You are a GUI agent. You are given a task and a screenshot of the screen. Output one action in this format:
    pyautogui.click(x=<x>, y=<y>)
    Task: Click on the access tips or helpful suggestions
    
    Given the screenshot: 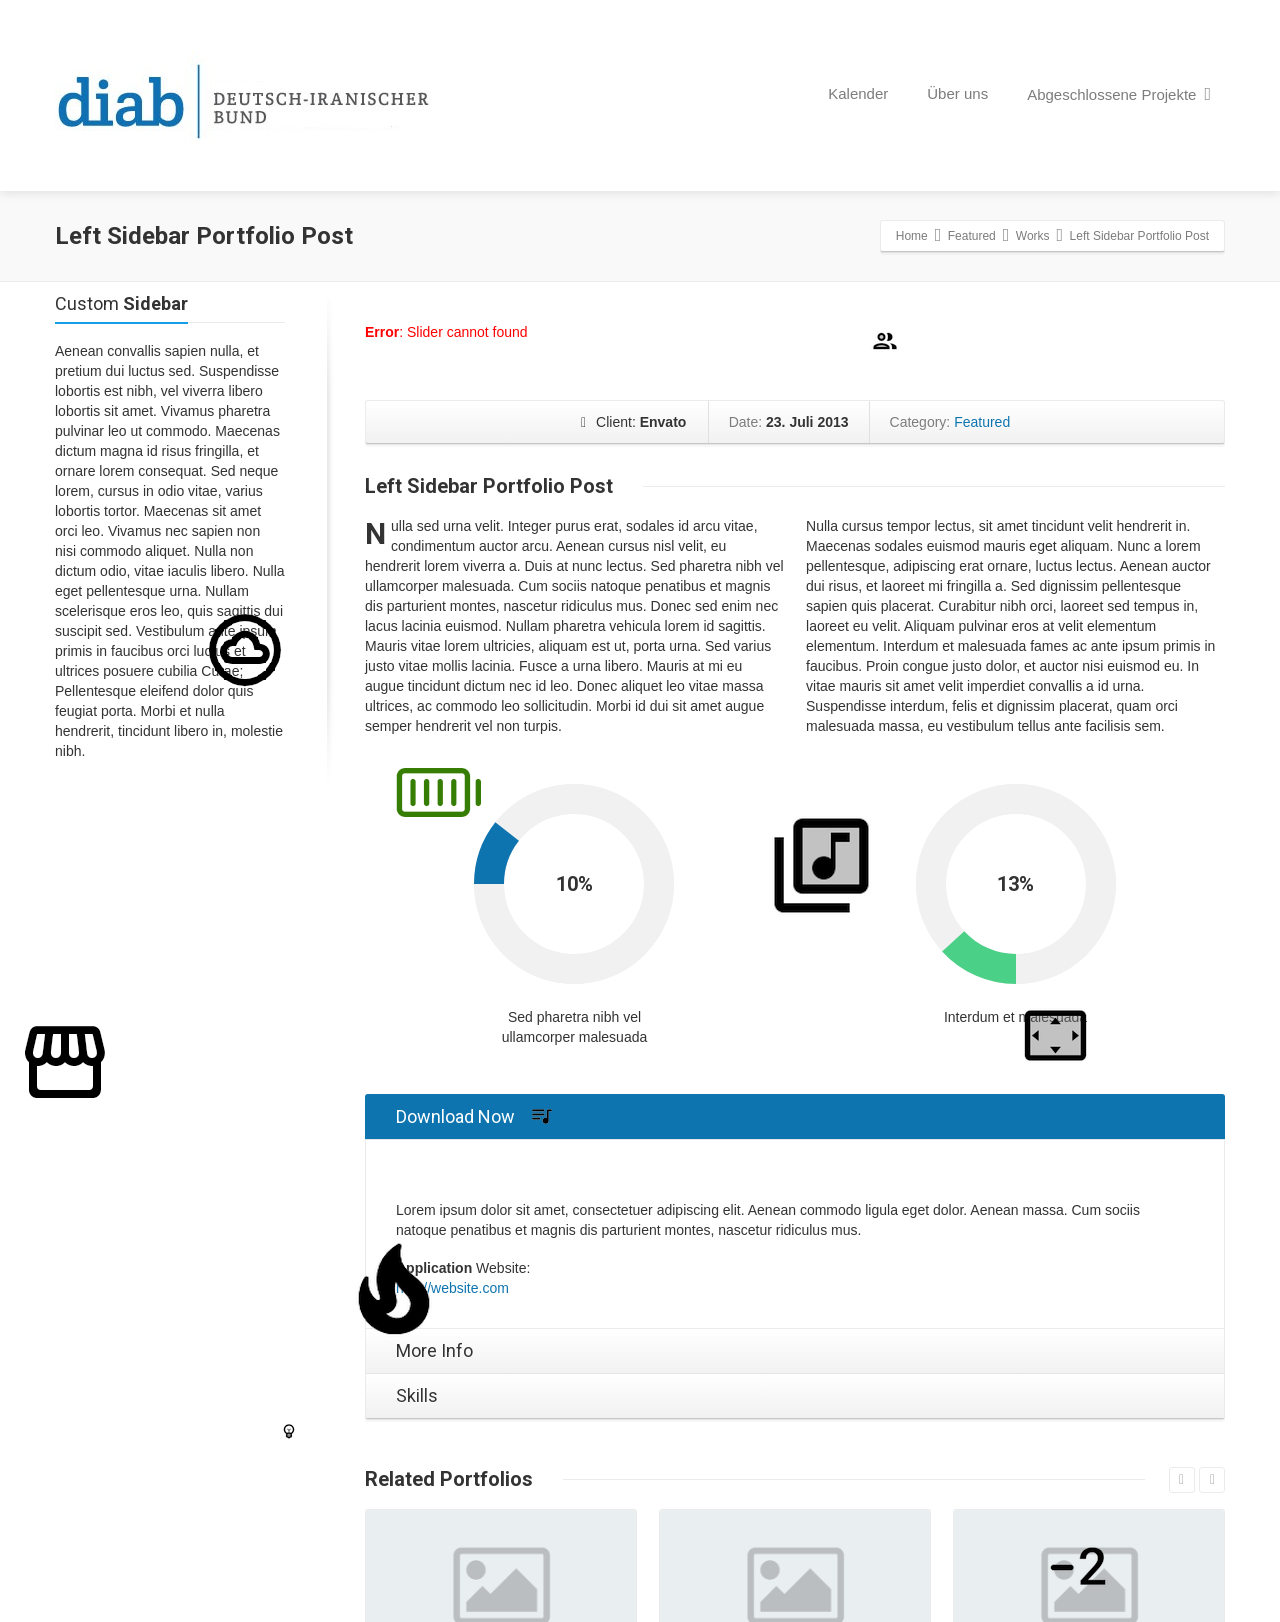 What is the action you would take?
    pyautogui.click(x=289, y=1431)
    